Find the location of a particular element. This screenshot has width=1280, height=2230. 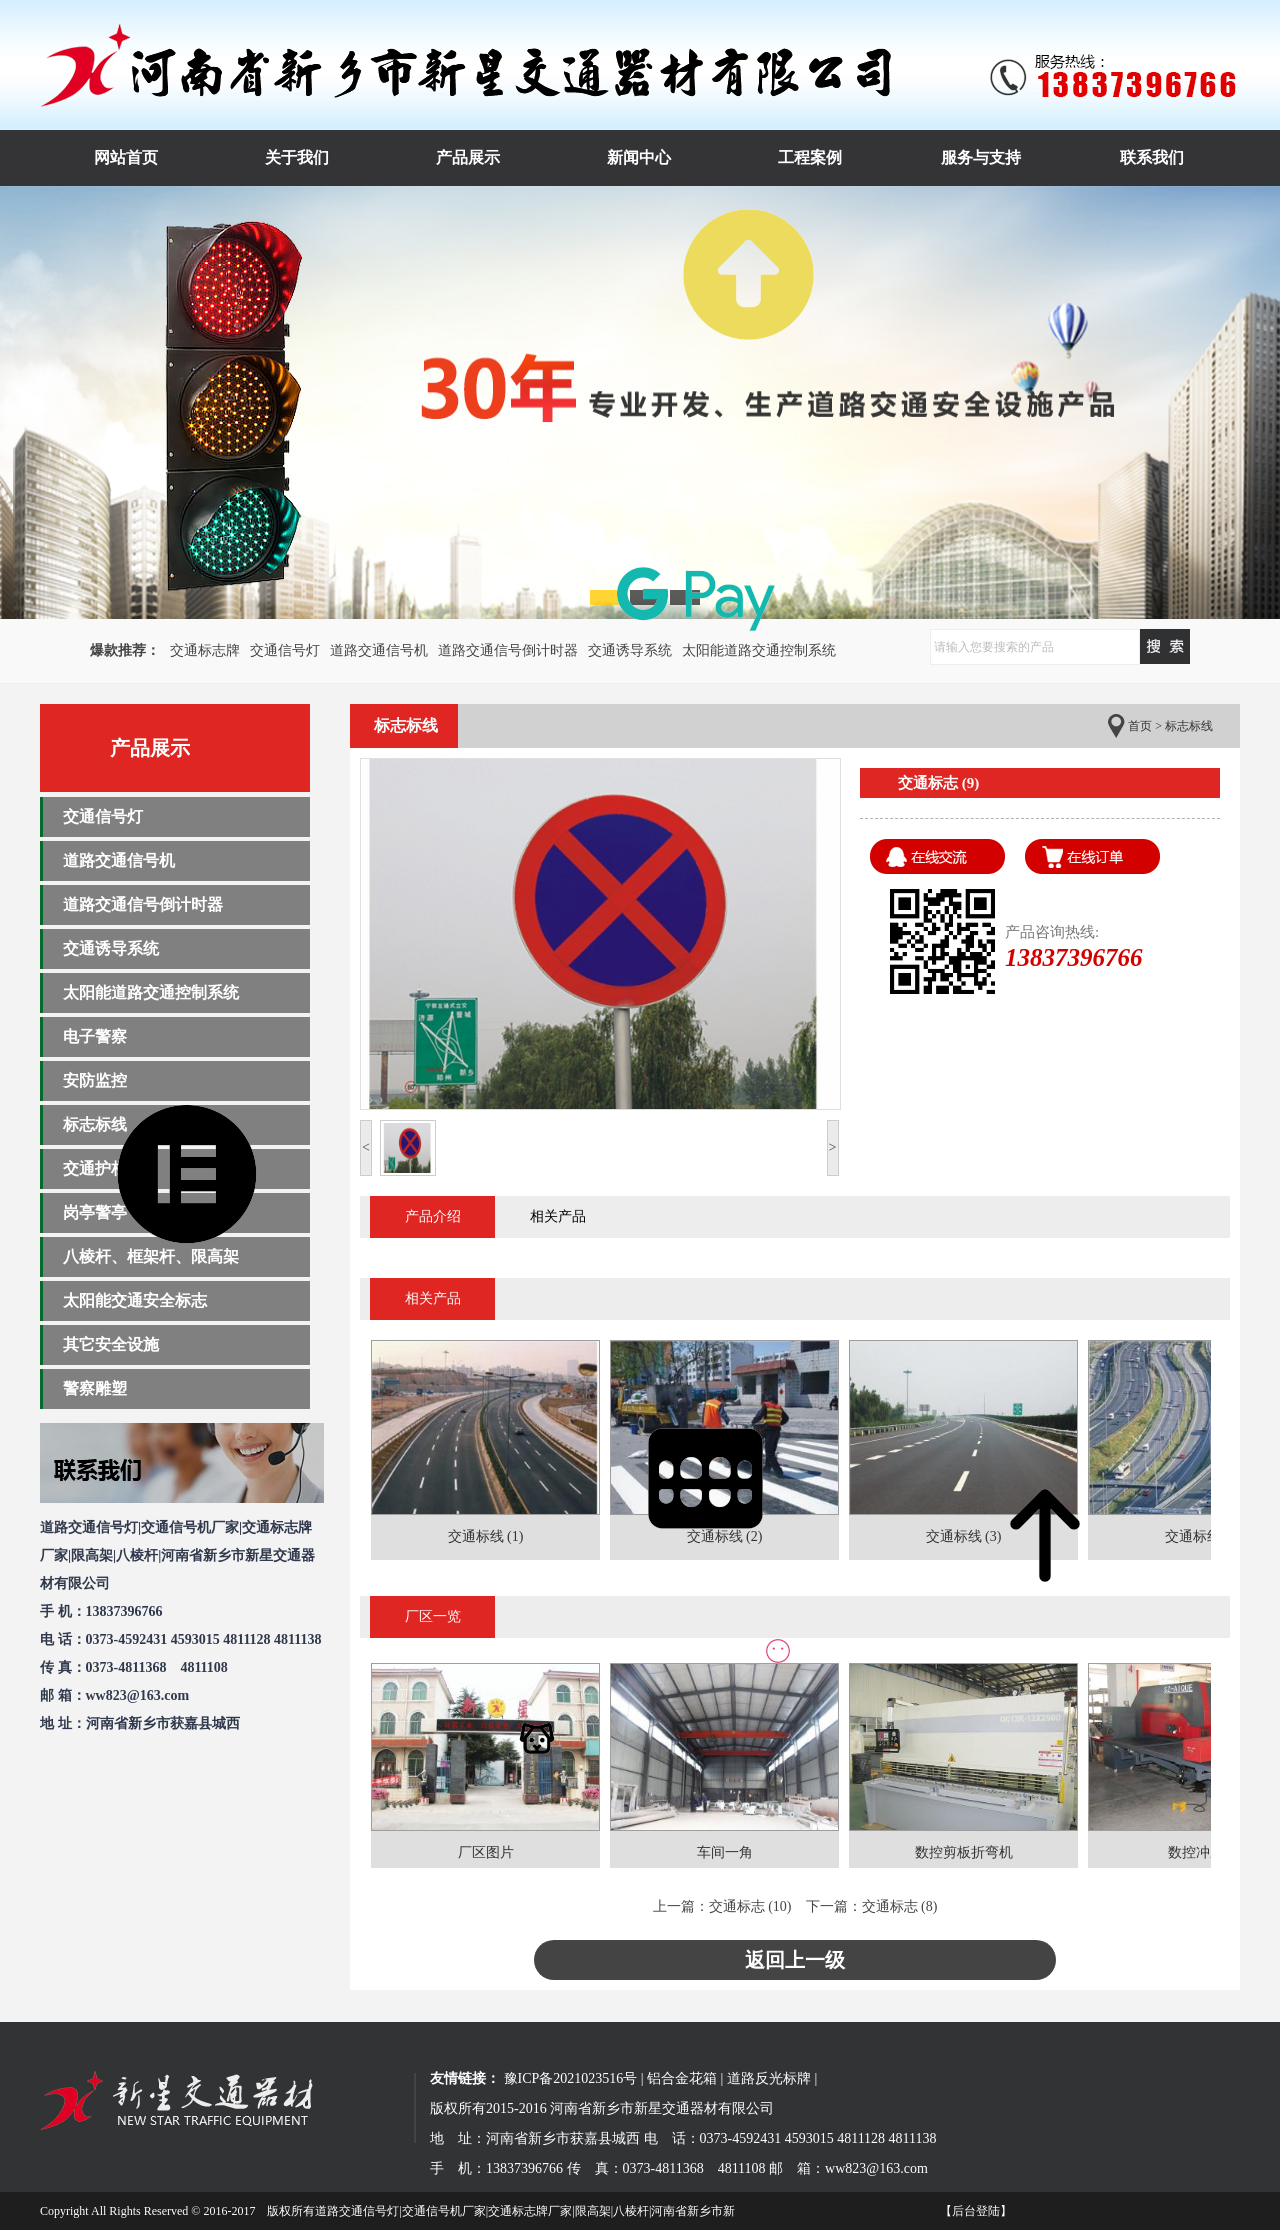

scroll to top of page is located at coordinates (748, 274).